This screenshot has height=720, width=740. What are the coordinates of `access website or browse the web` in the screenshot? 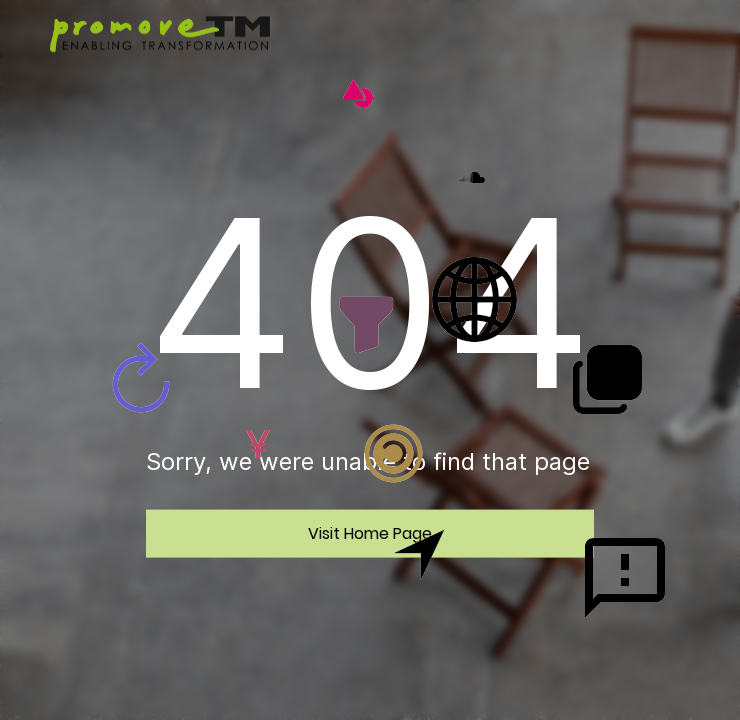 It's located at (474, 299).